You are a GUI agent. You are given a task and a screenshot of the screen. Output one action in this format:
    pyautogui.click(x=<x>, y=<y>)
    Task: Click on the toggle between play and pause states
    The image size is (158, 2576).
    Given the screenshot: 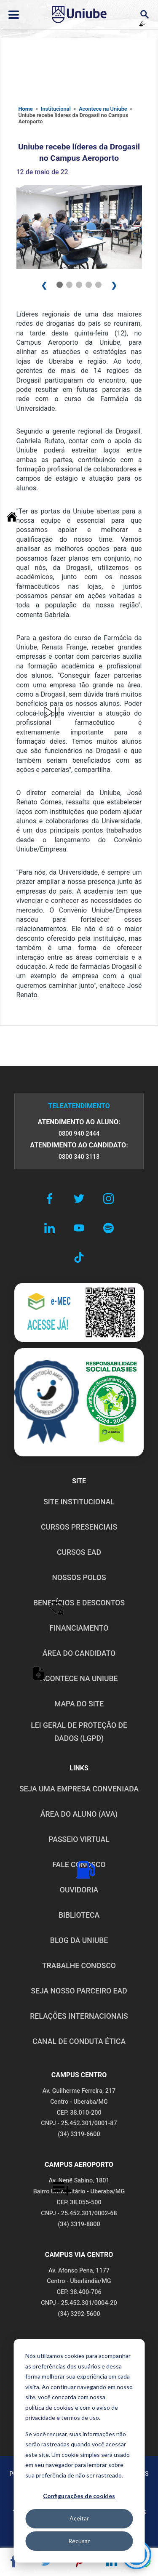 What is the action you would take?
    pyautogui.click(x=51, y=712)
    